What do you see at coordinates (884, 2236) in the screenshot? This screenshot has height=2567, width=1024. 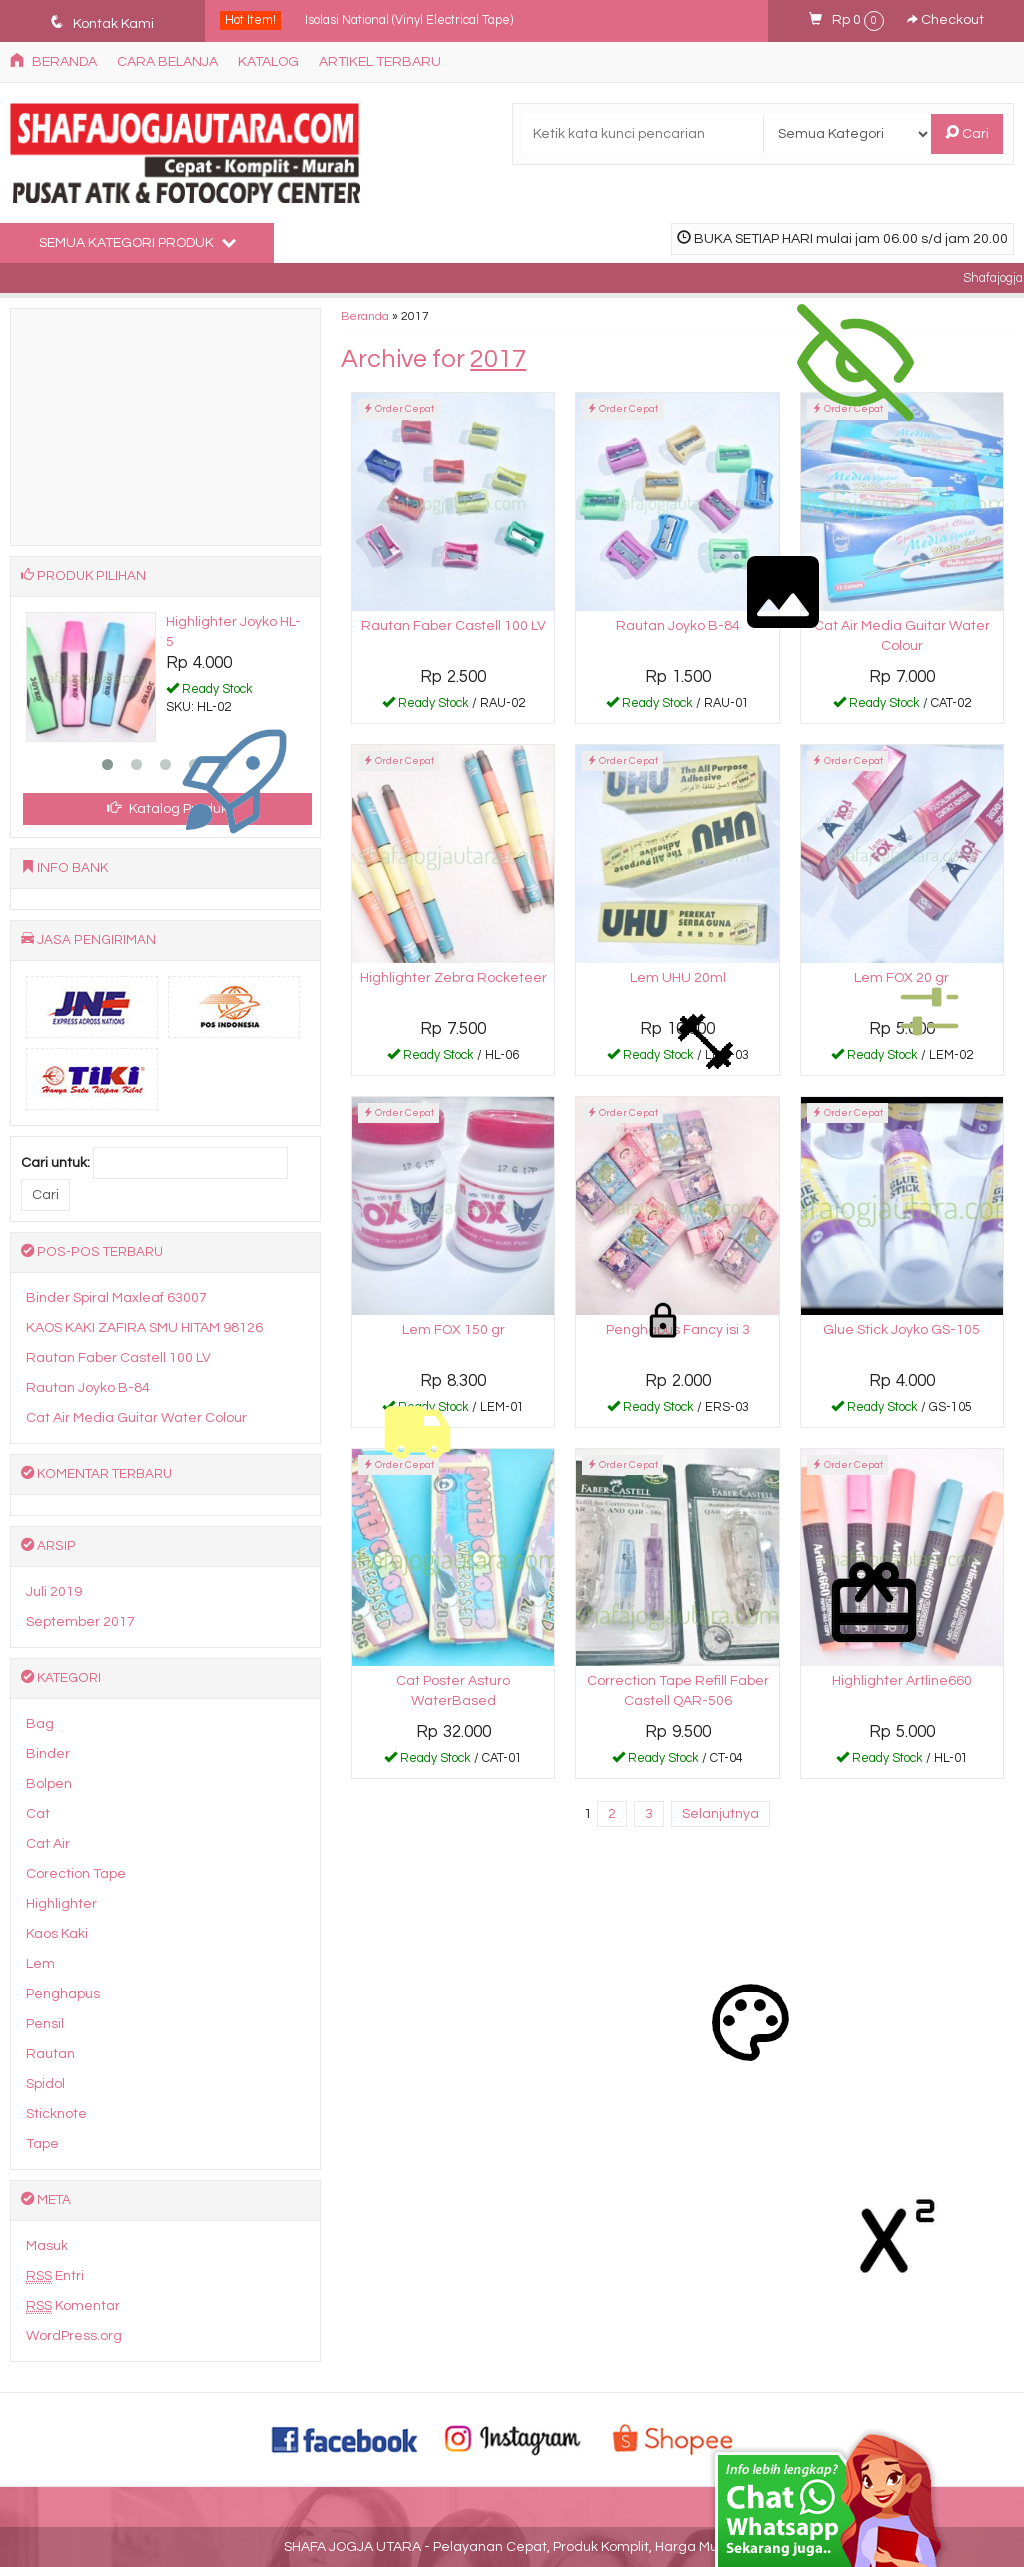 I see `format selected text as superscript` at bounding box center [884, 2236].